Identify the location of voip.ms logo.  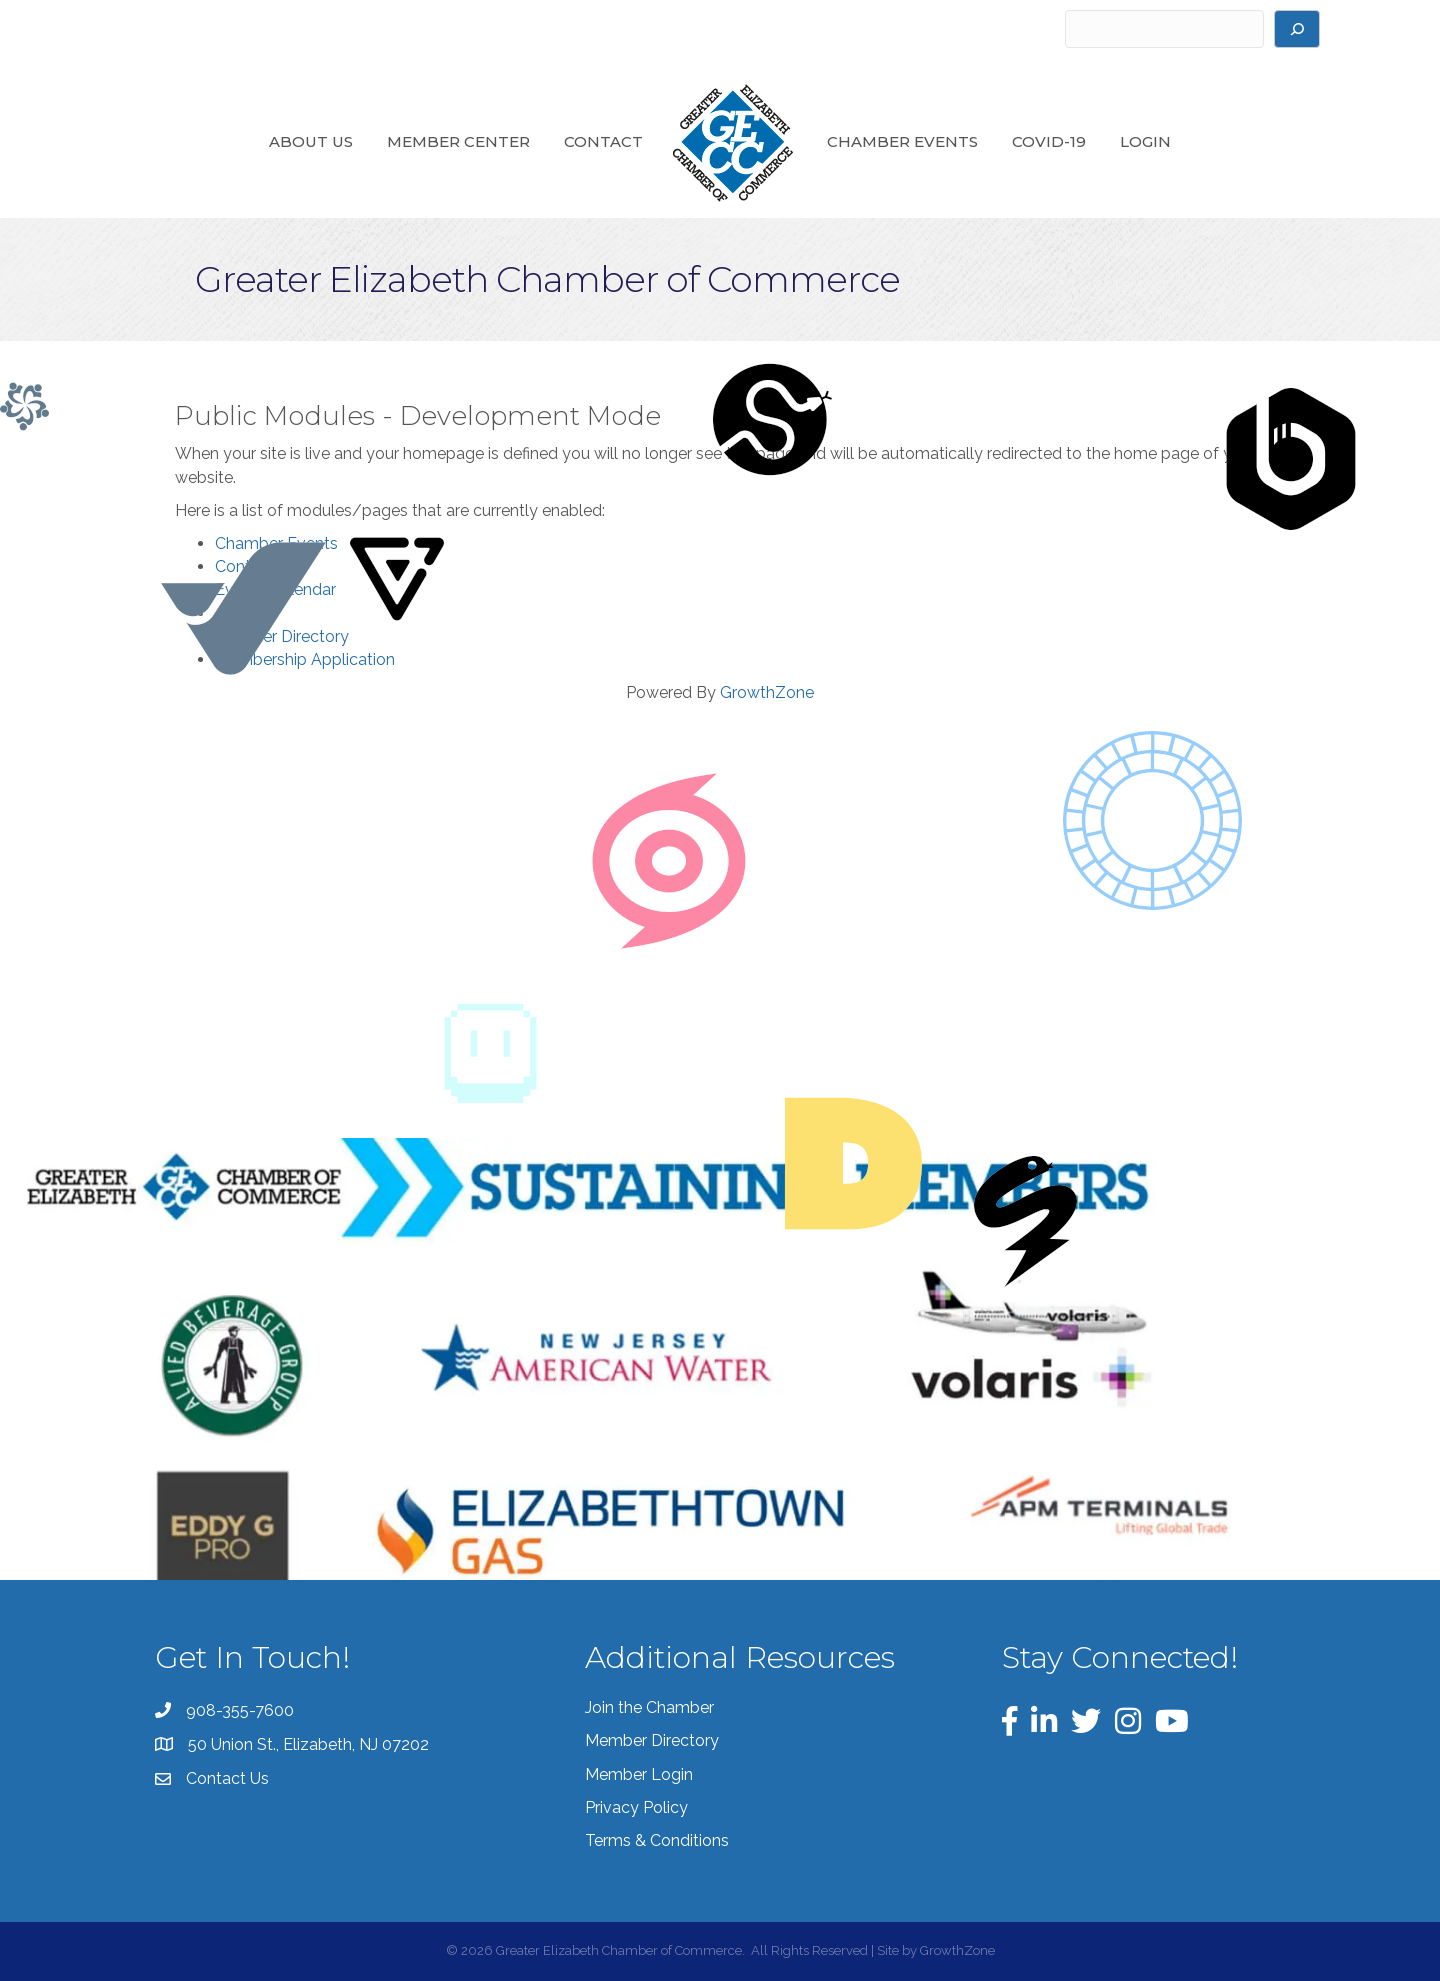
(243, 608).